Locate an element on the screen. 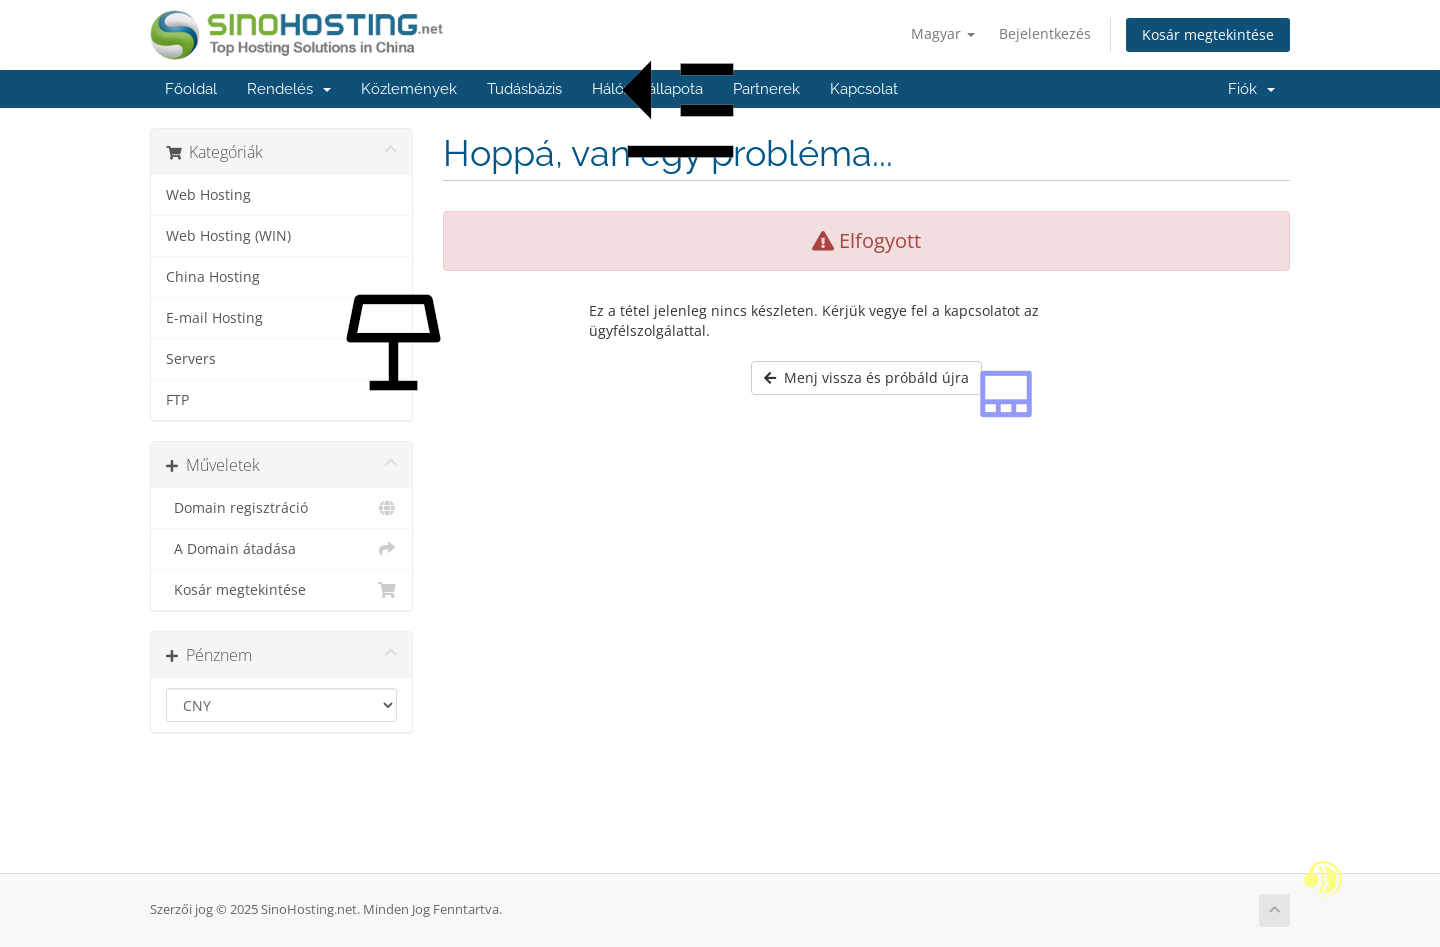  collapse the sidebar menu is located at coordinates (680, 110).